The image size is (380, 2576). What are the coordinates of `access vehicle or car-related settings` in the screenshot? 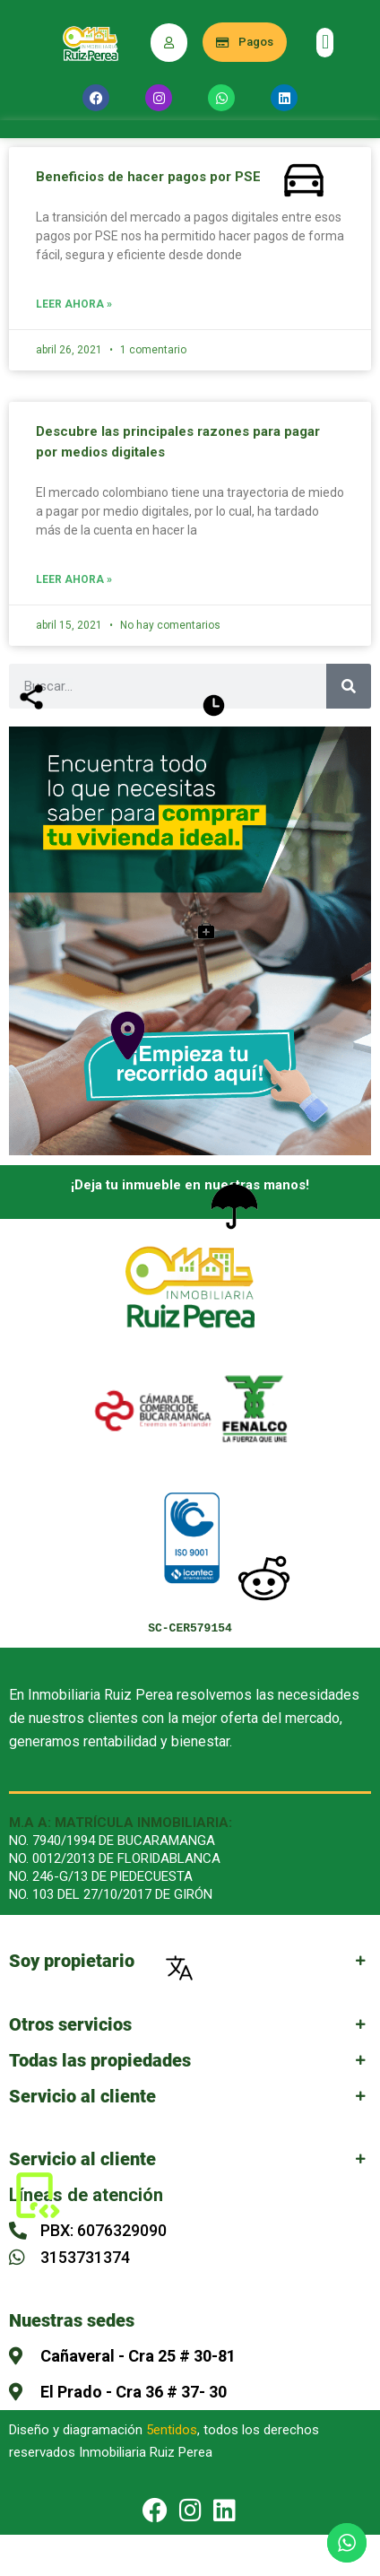 It's located at (304, 180).